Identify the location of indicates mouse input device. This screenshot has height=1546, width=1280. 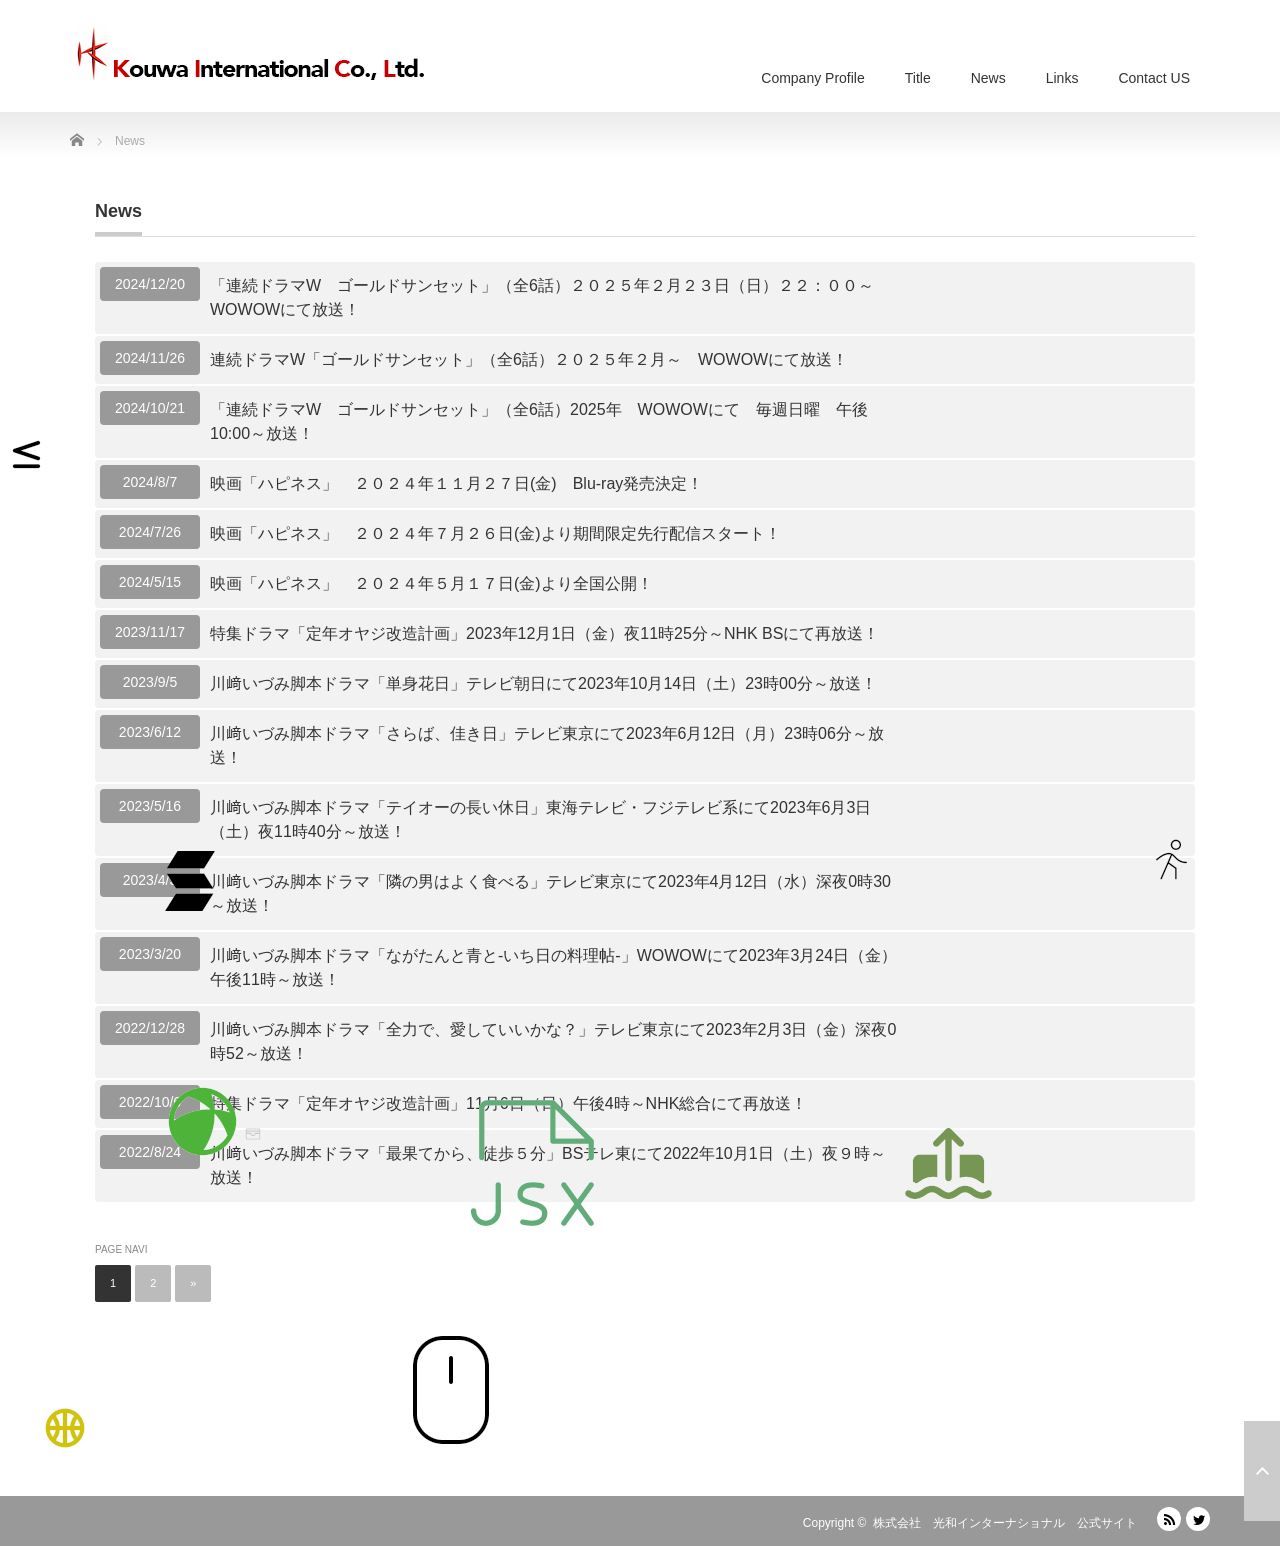
(451, 1390).